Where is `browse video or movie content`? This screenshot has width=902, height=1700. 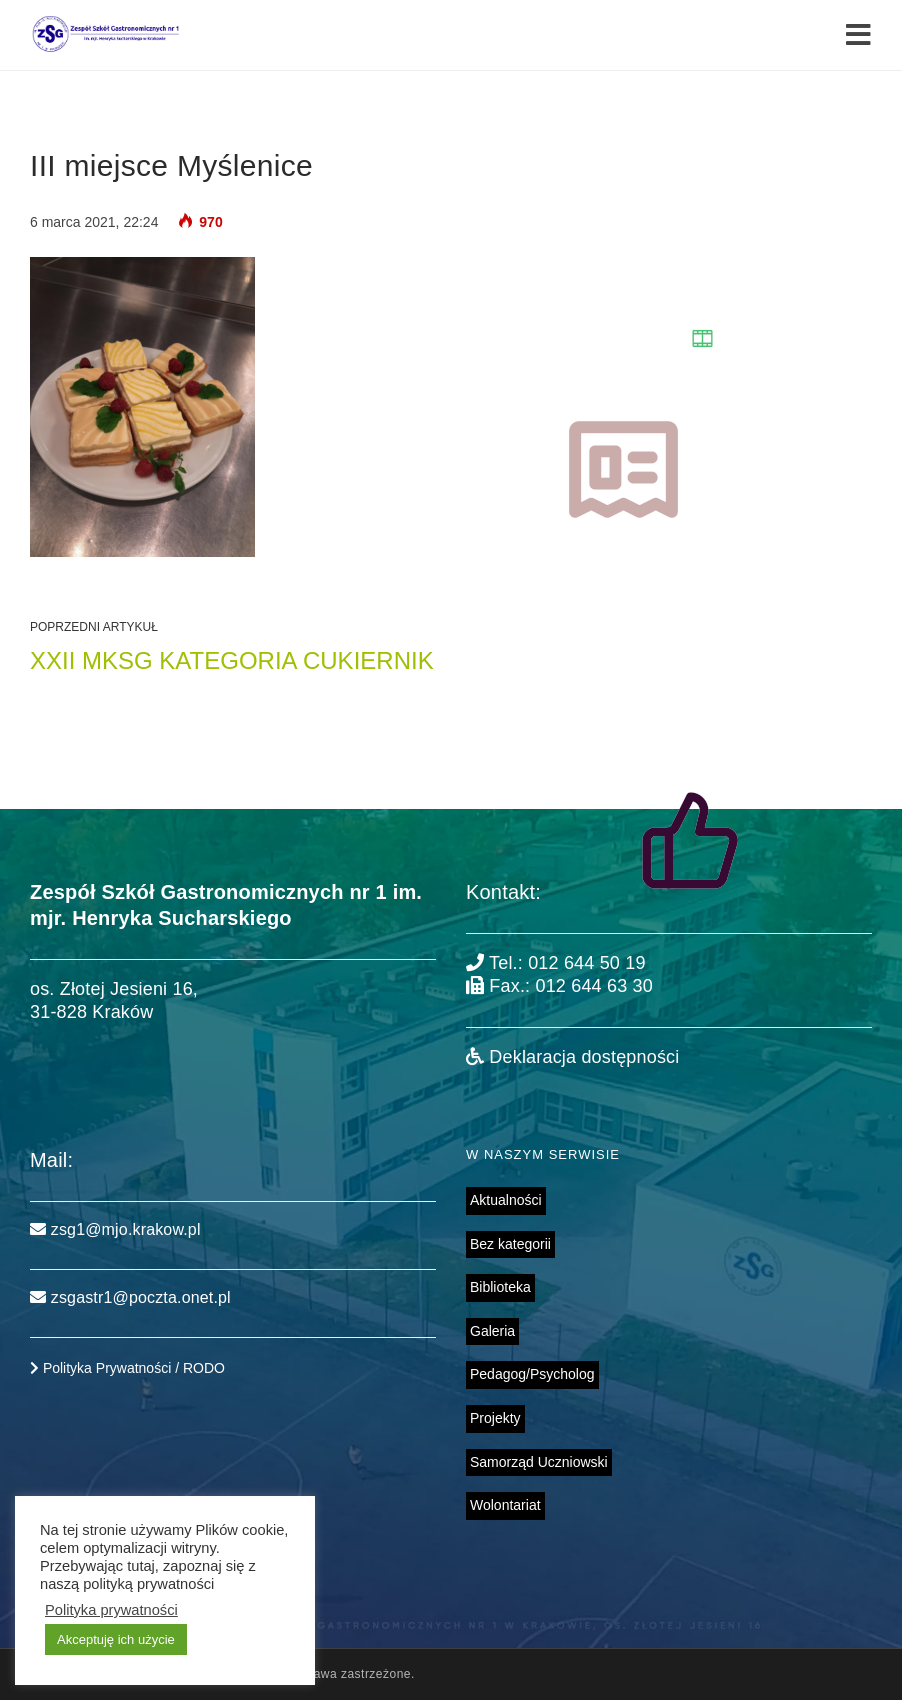
browse video or movie content is located at coordinates (702, 338).